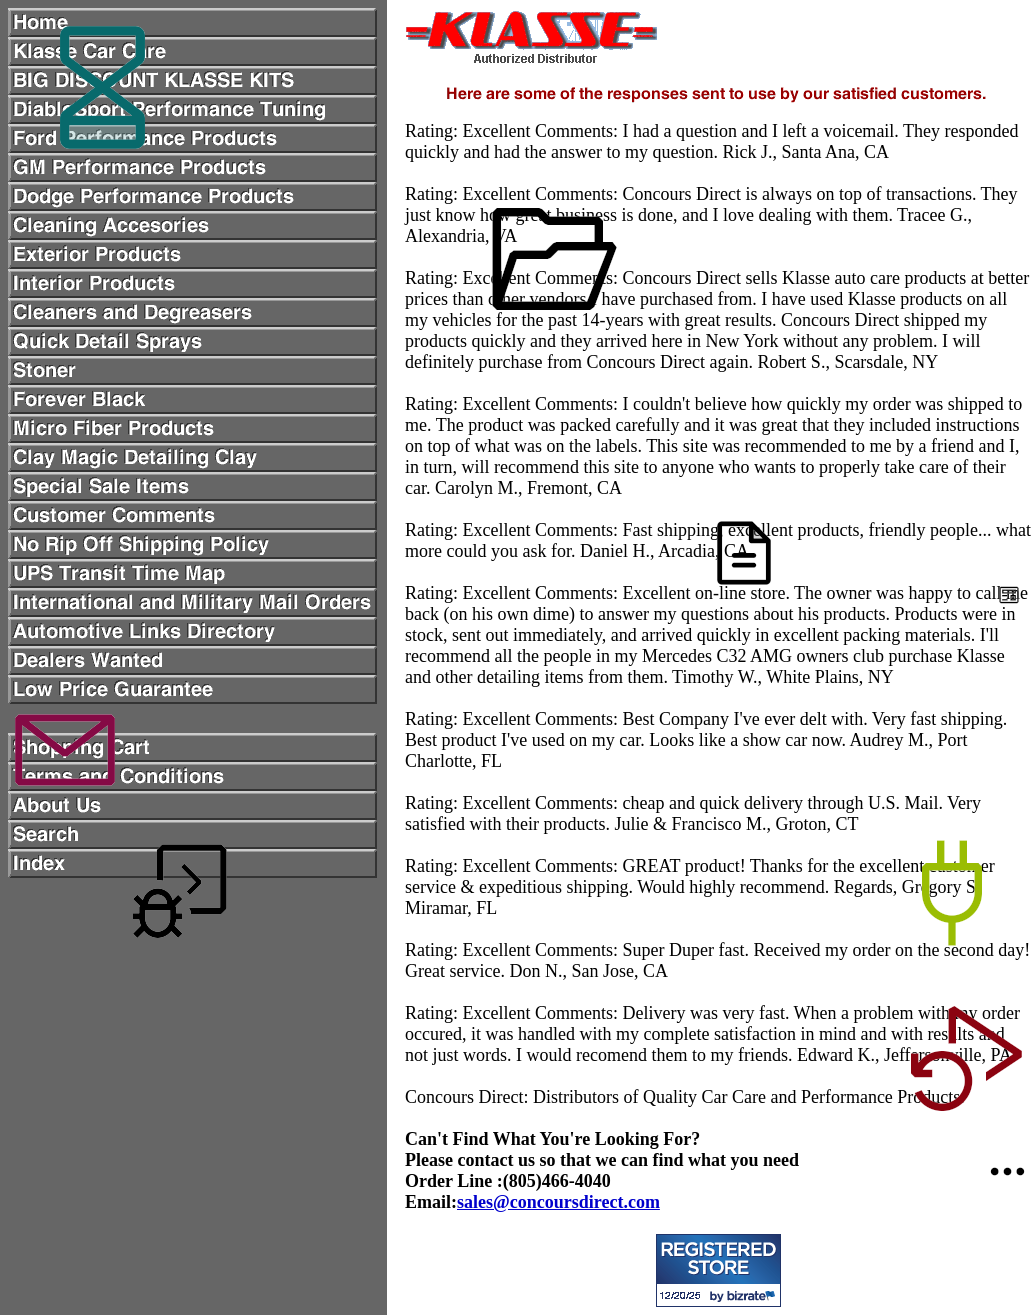  What do you see at coordinates (1007, 1171) in the screenshot?
I see `open more options menu` at bounding box center [1007, 1171].